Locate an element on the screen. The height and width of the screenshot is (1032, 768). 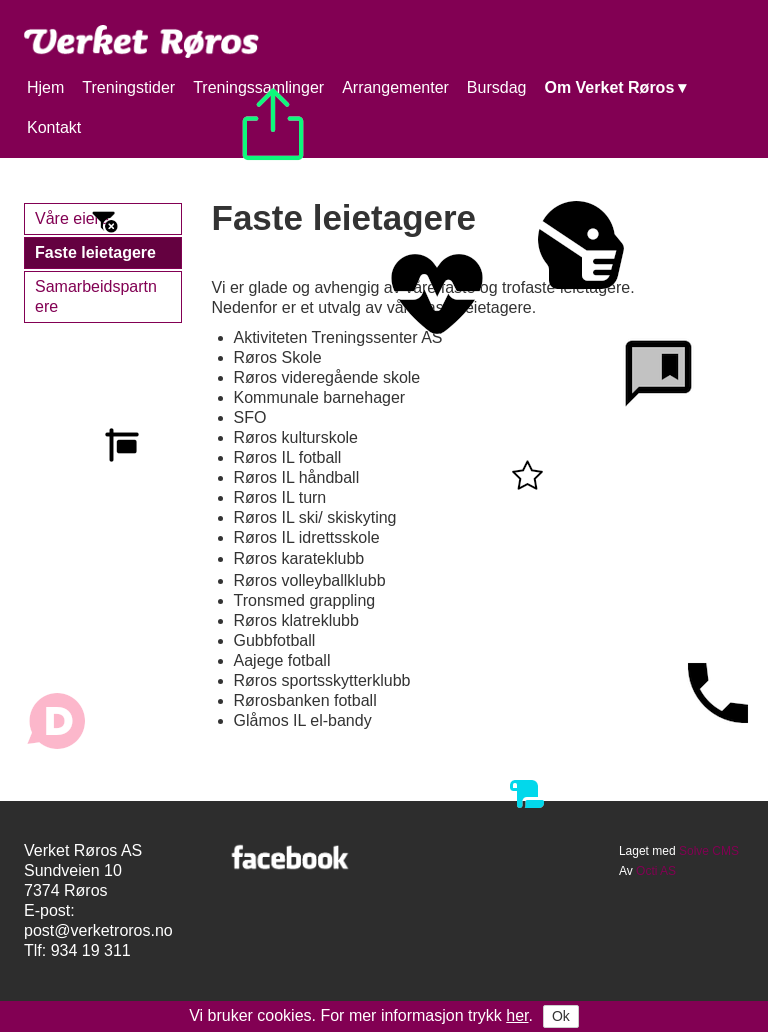
indicates a storefront or business listing is located at coordinates (122, 445).